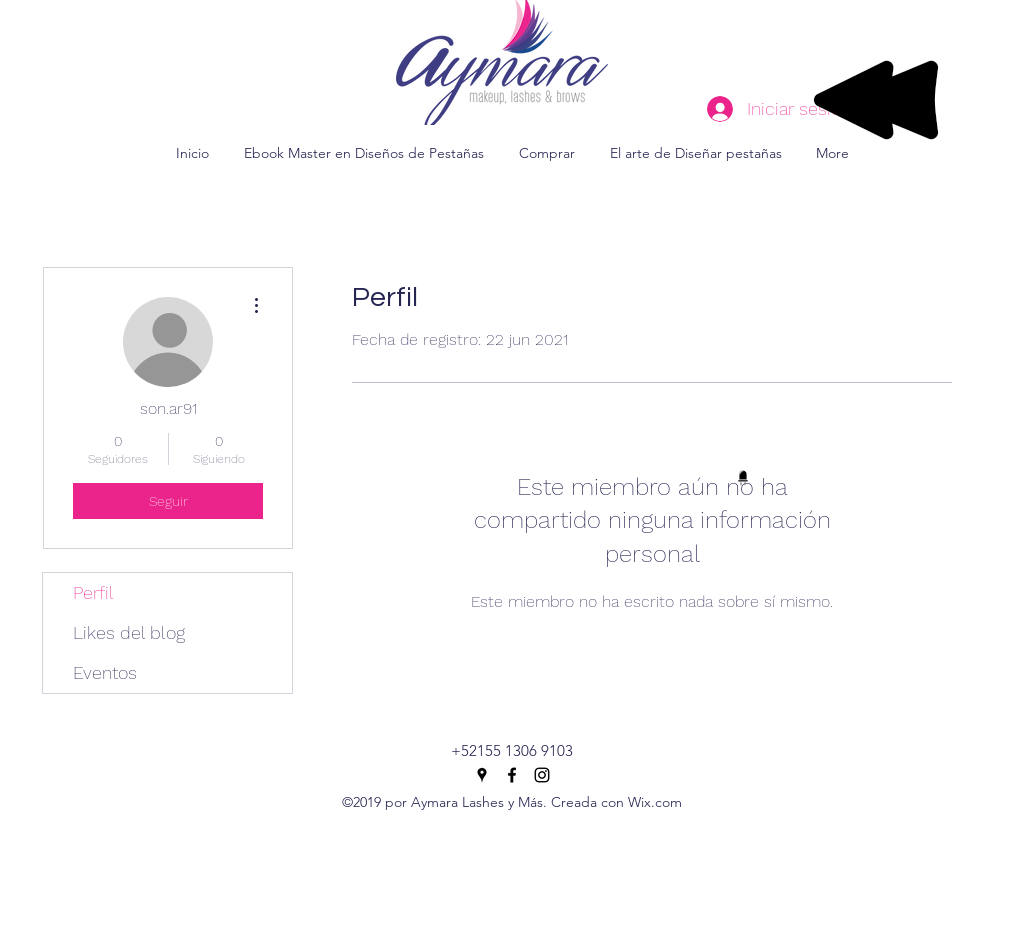  Describe the element at coordinates (743, 478) in the screenshot. I see `indicates device power status` at that location.